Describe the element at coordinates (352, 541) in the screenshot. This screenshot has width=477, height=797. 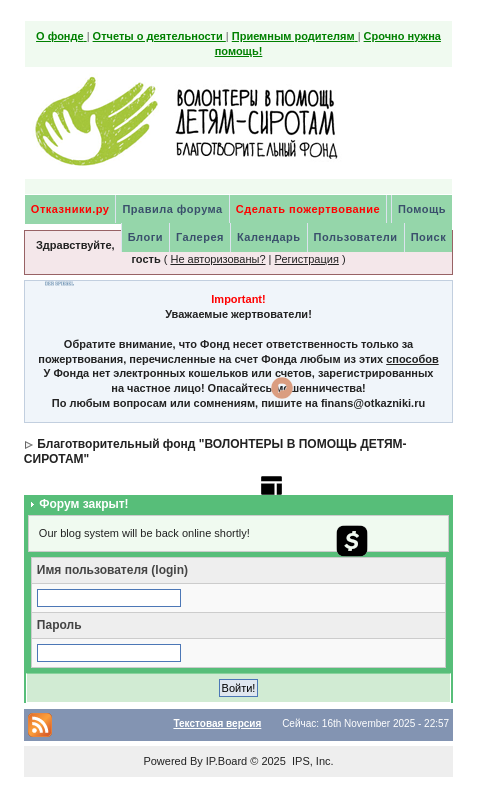
I see `open Cash App` at that location.